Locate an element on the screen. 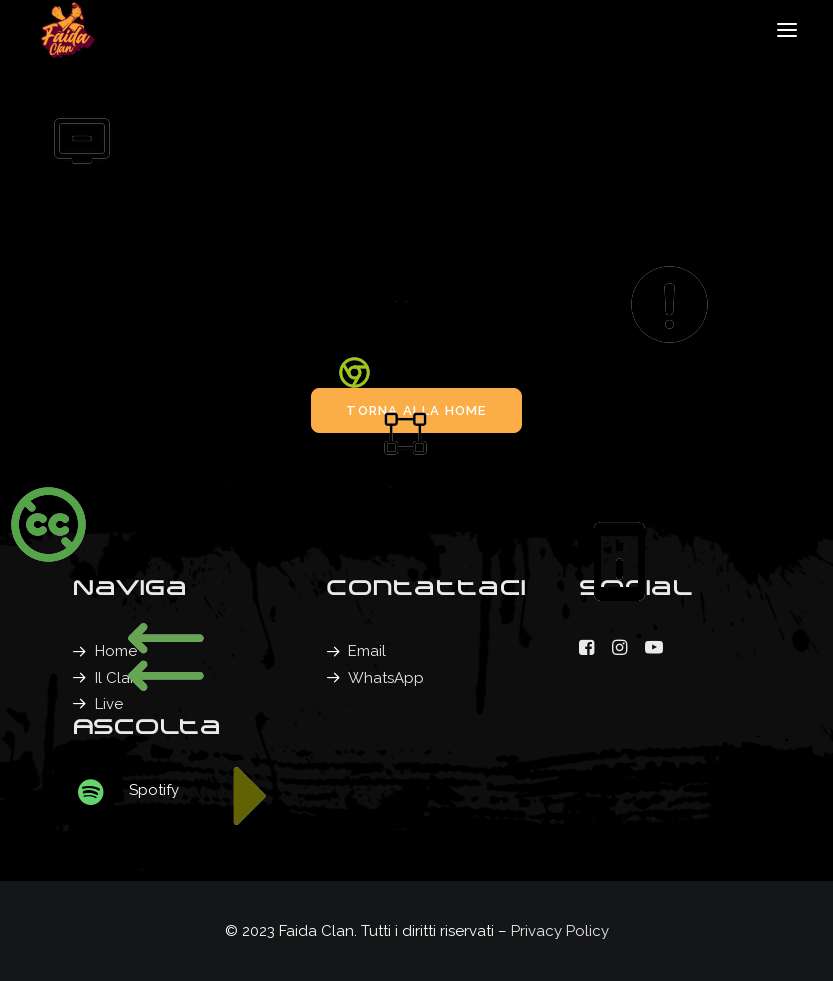 The width and height of the screenshot is (833, 981). view device information is located at coordinates (619, 561).